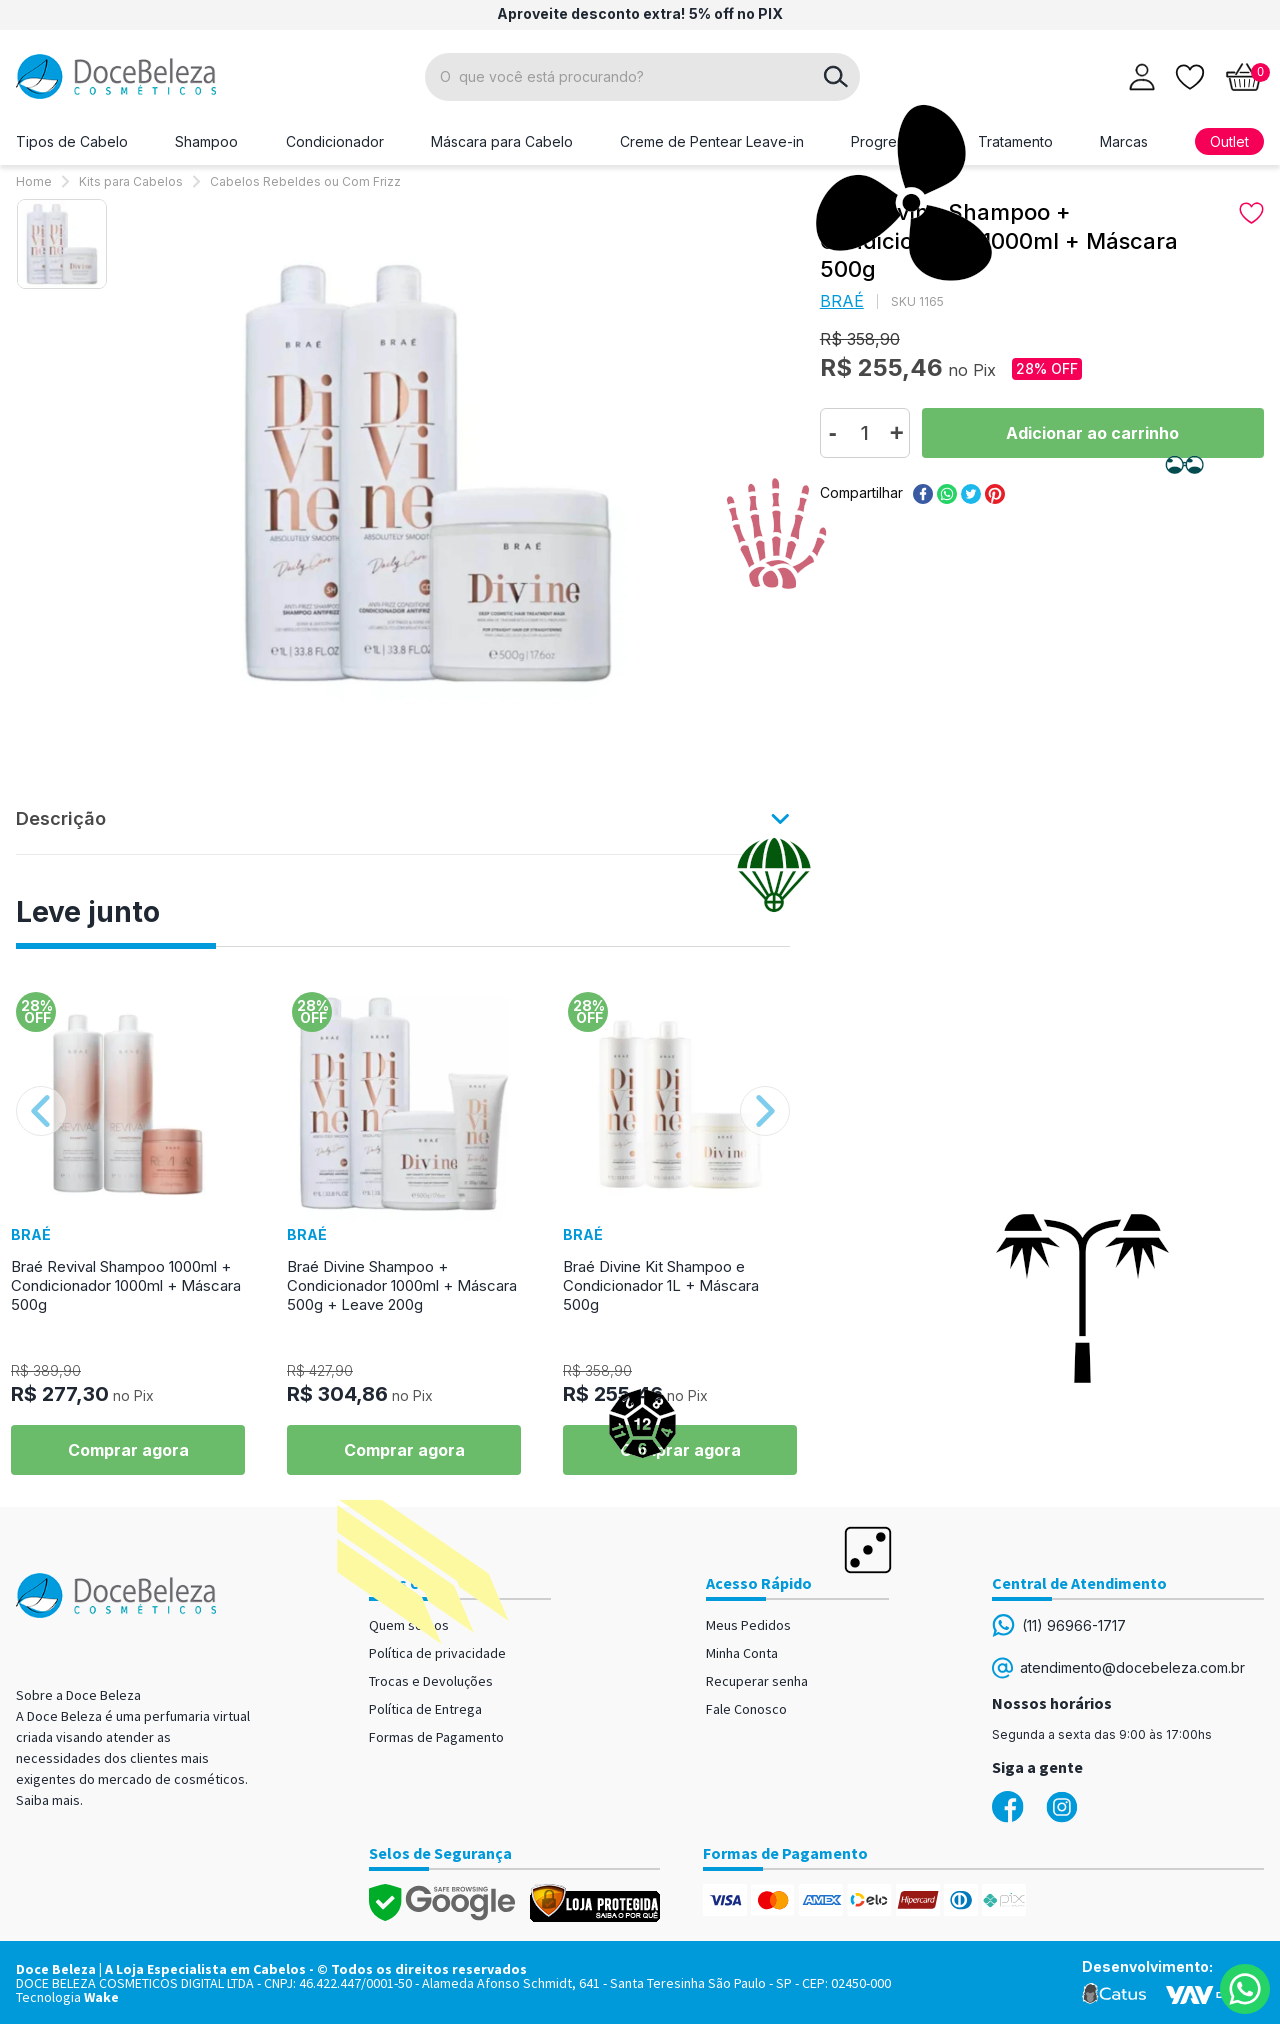 Image resolution: width=1280 pixels, height=2024 pixels. Describe the element at coordinates (774, 875) in the screenshot. I see `airdrop or delivery incoming` at that location.